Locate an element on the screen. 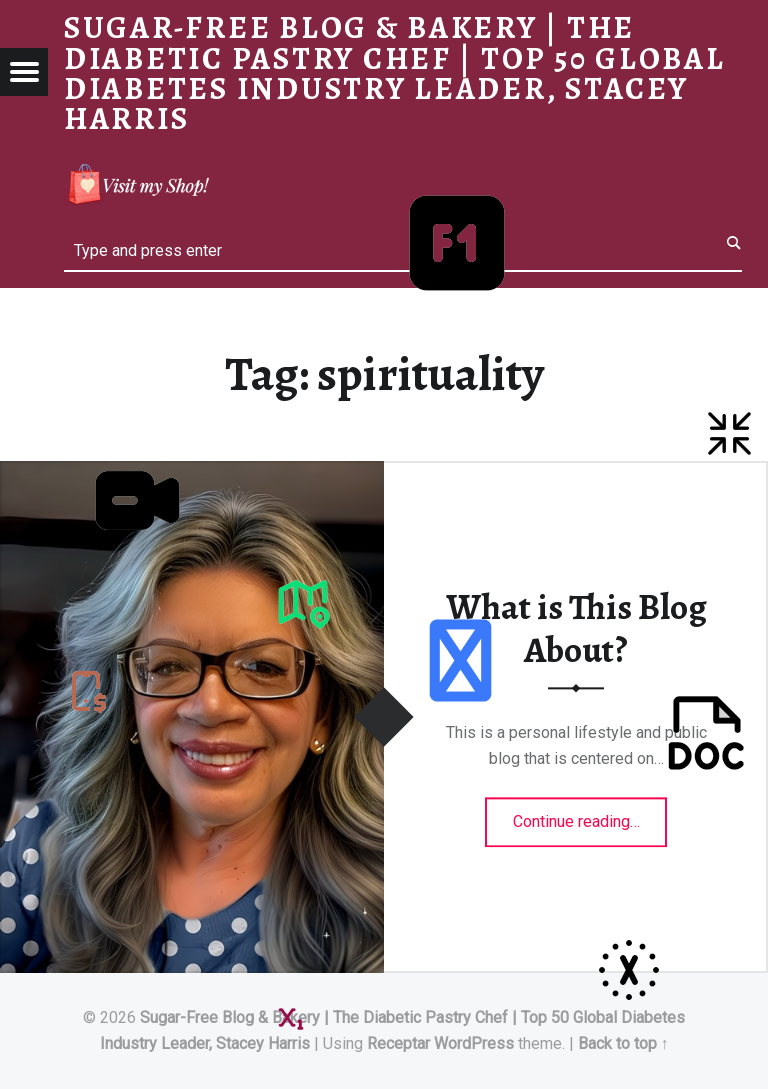 The image size is (768, 1089). format text as subscript is located at coordinates (289, 1017).